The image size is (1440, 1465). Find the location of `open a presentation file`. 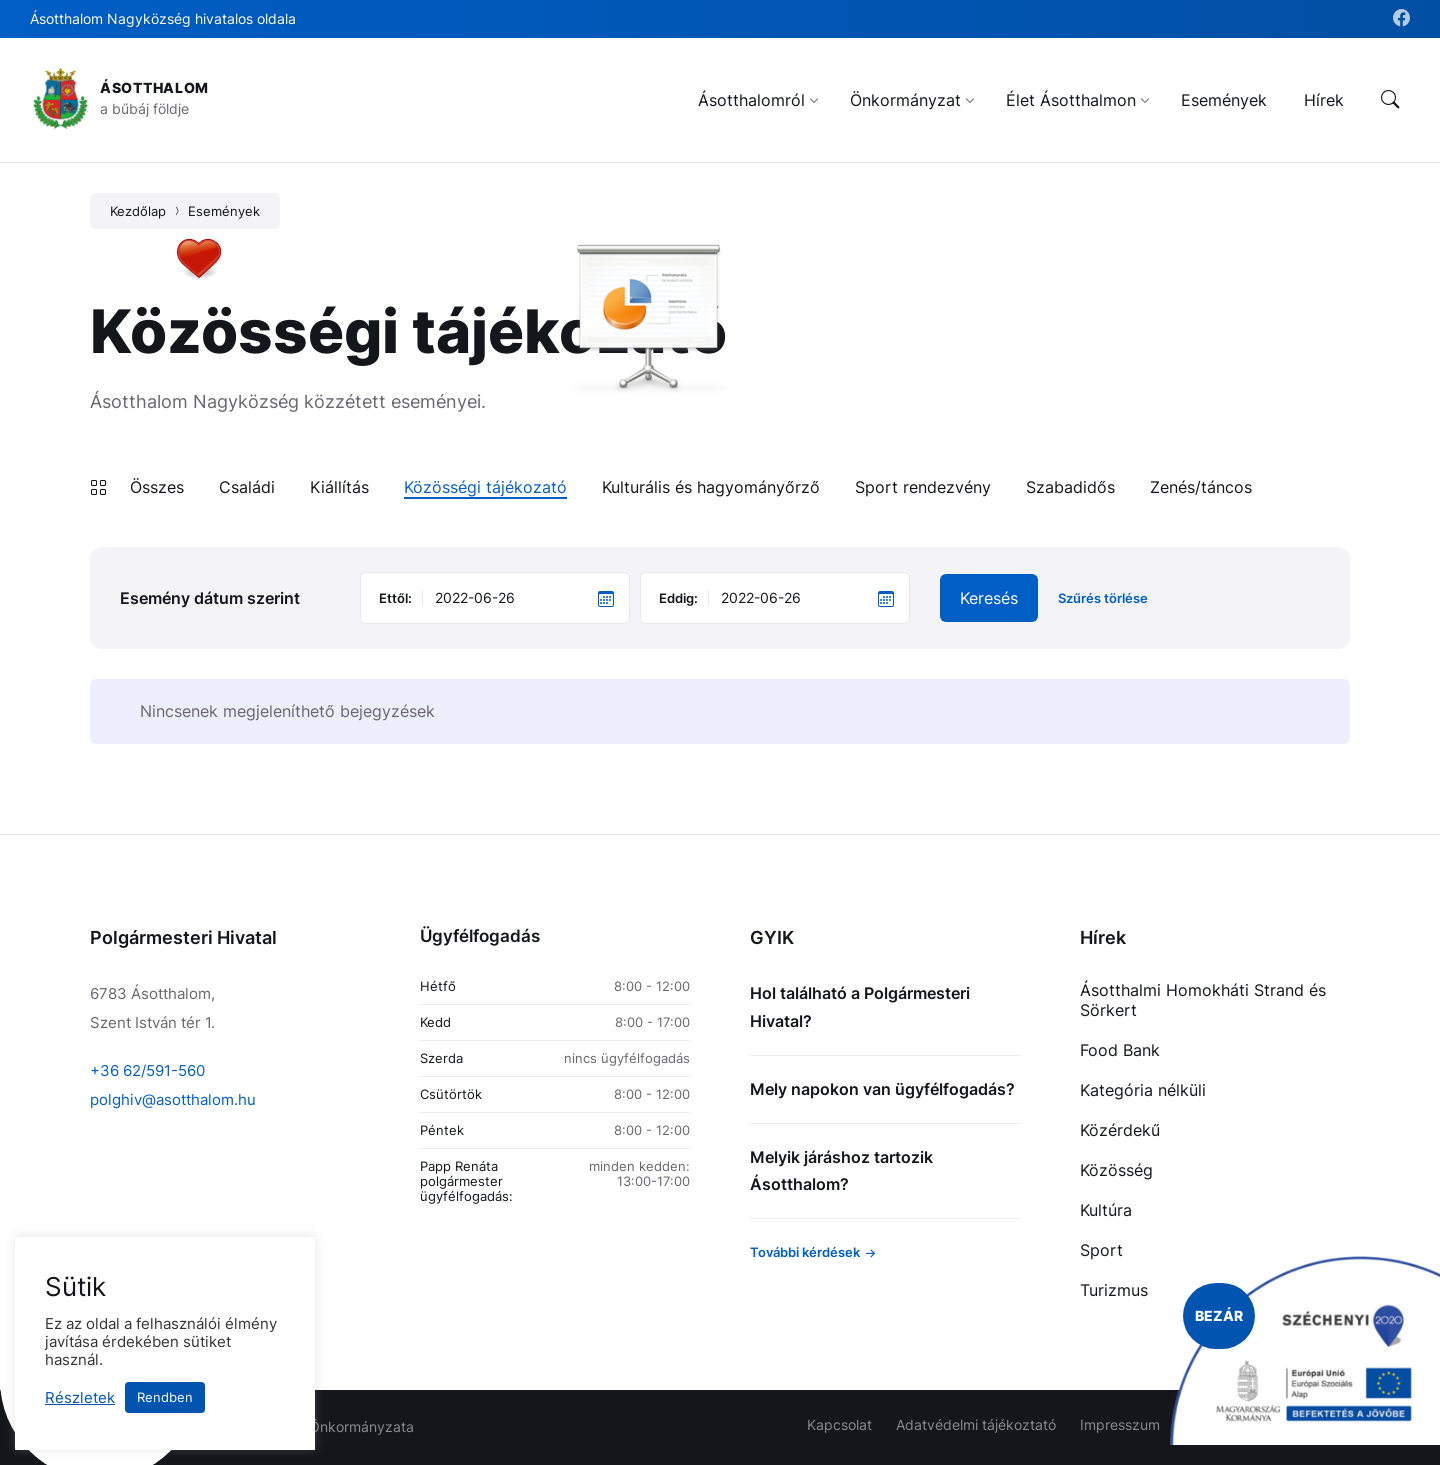

open a presentation file is located at coordinates (648, 313).